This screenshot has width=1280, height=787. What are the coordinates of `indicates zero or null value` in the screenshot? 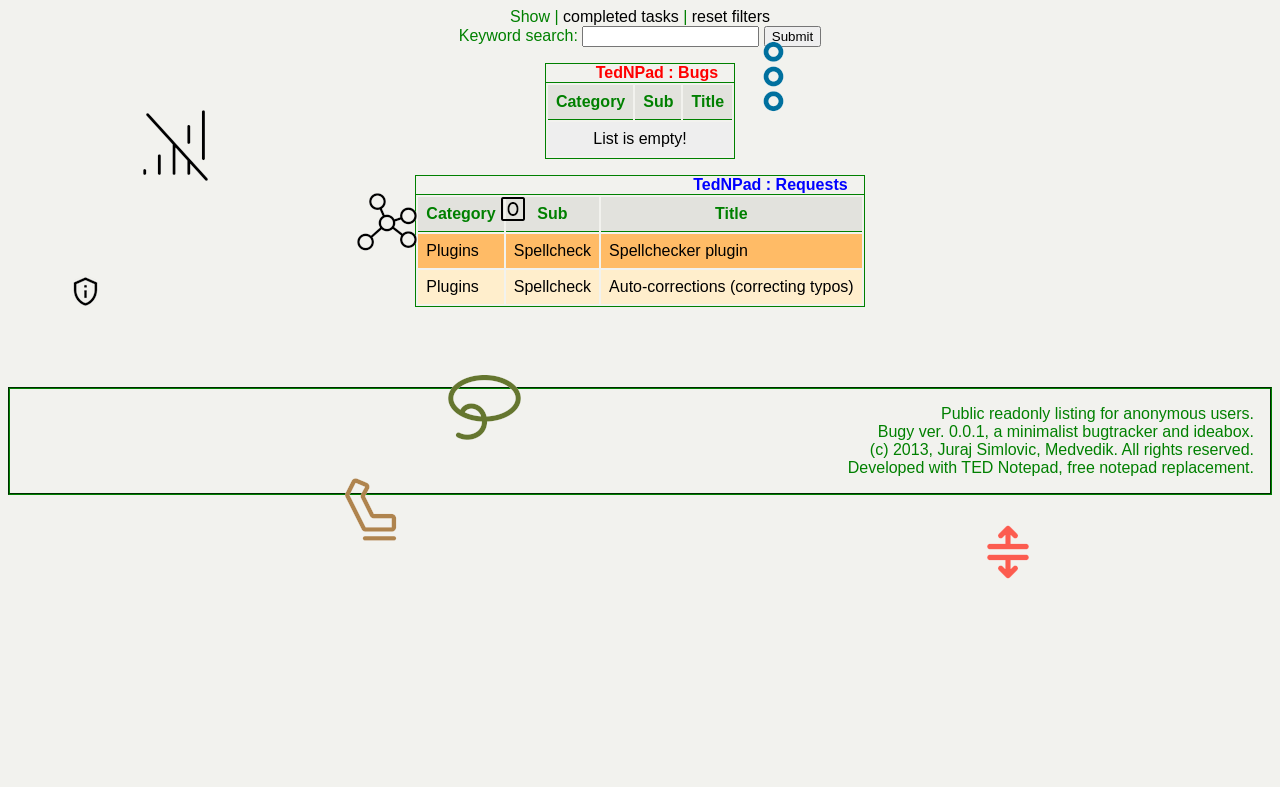 It's located at (513, 209).